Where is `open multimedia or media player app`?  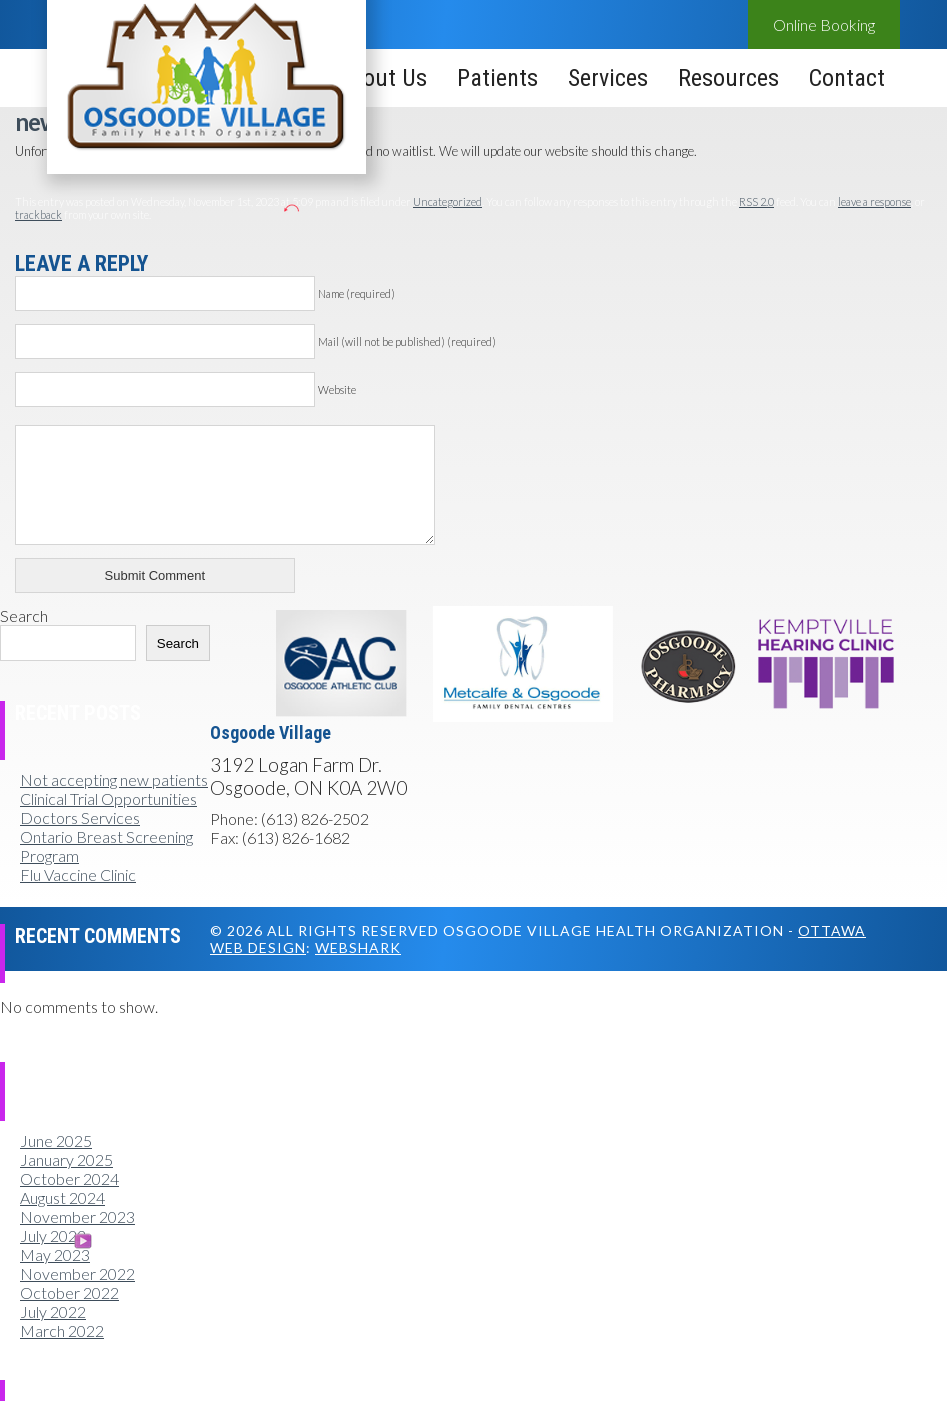
open multimedia or media player app is located at coordinates (83, 1241).